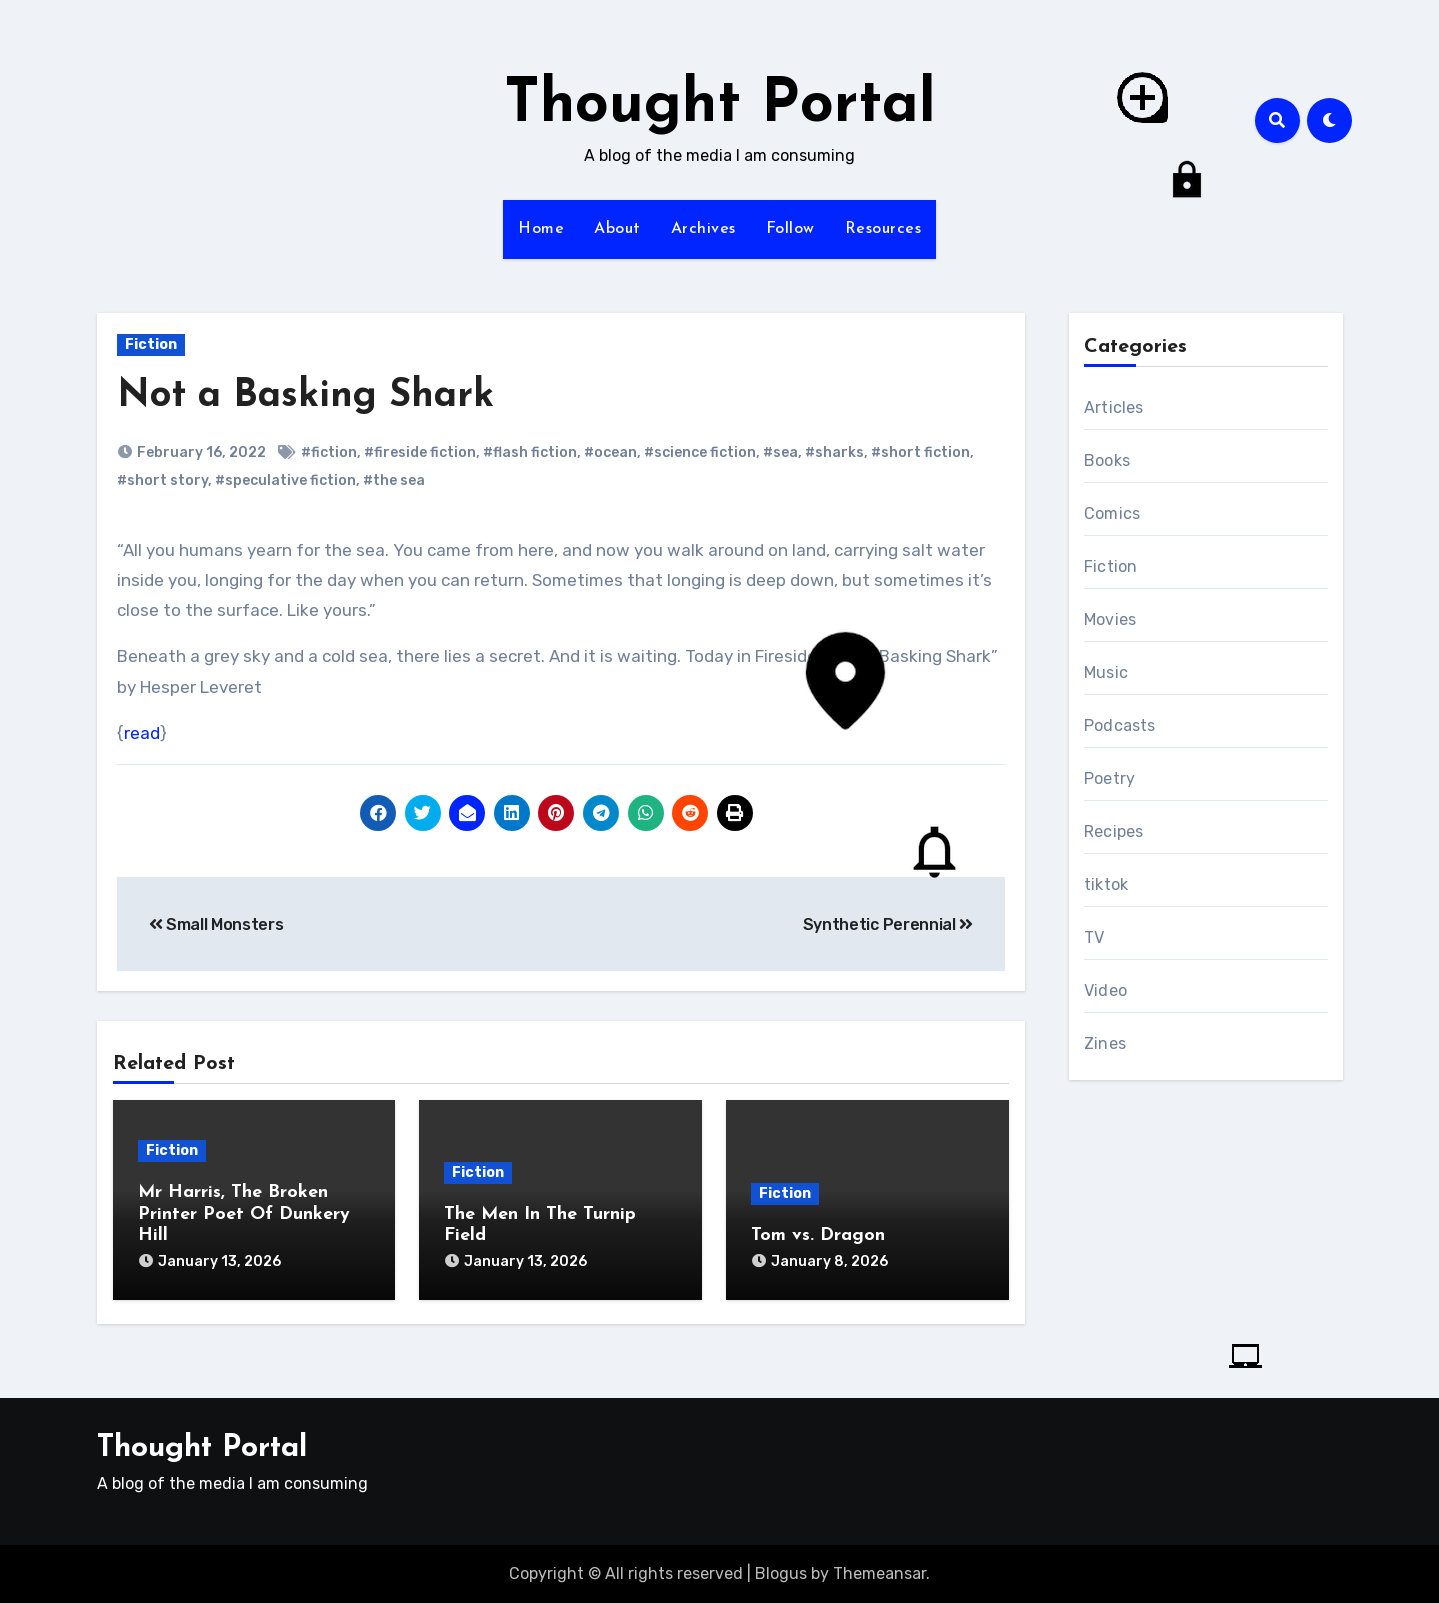  I want to click on switch to desktop view, so click(1245, 1356).